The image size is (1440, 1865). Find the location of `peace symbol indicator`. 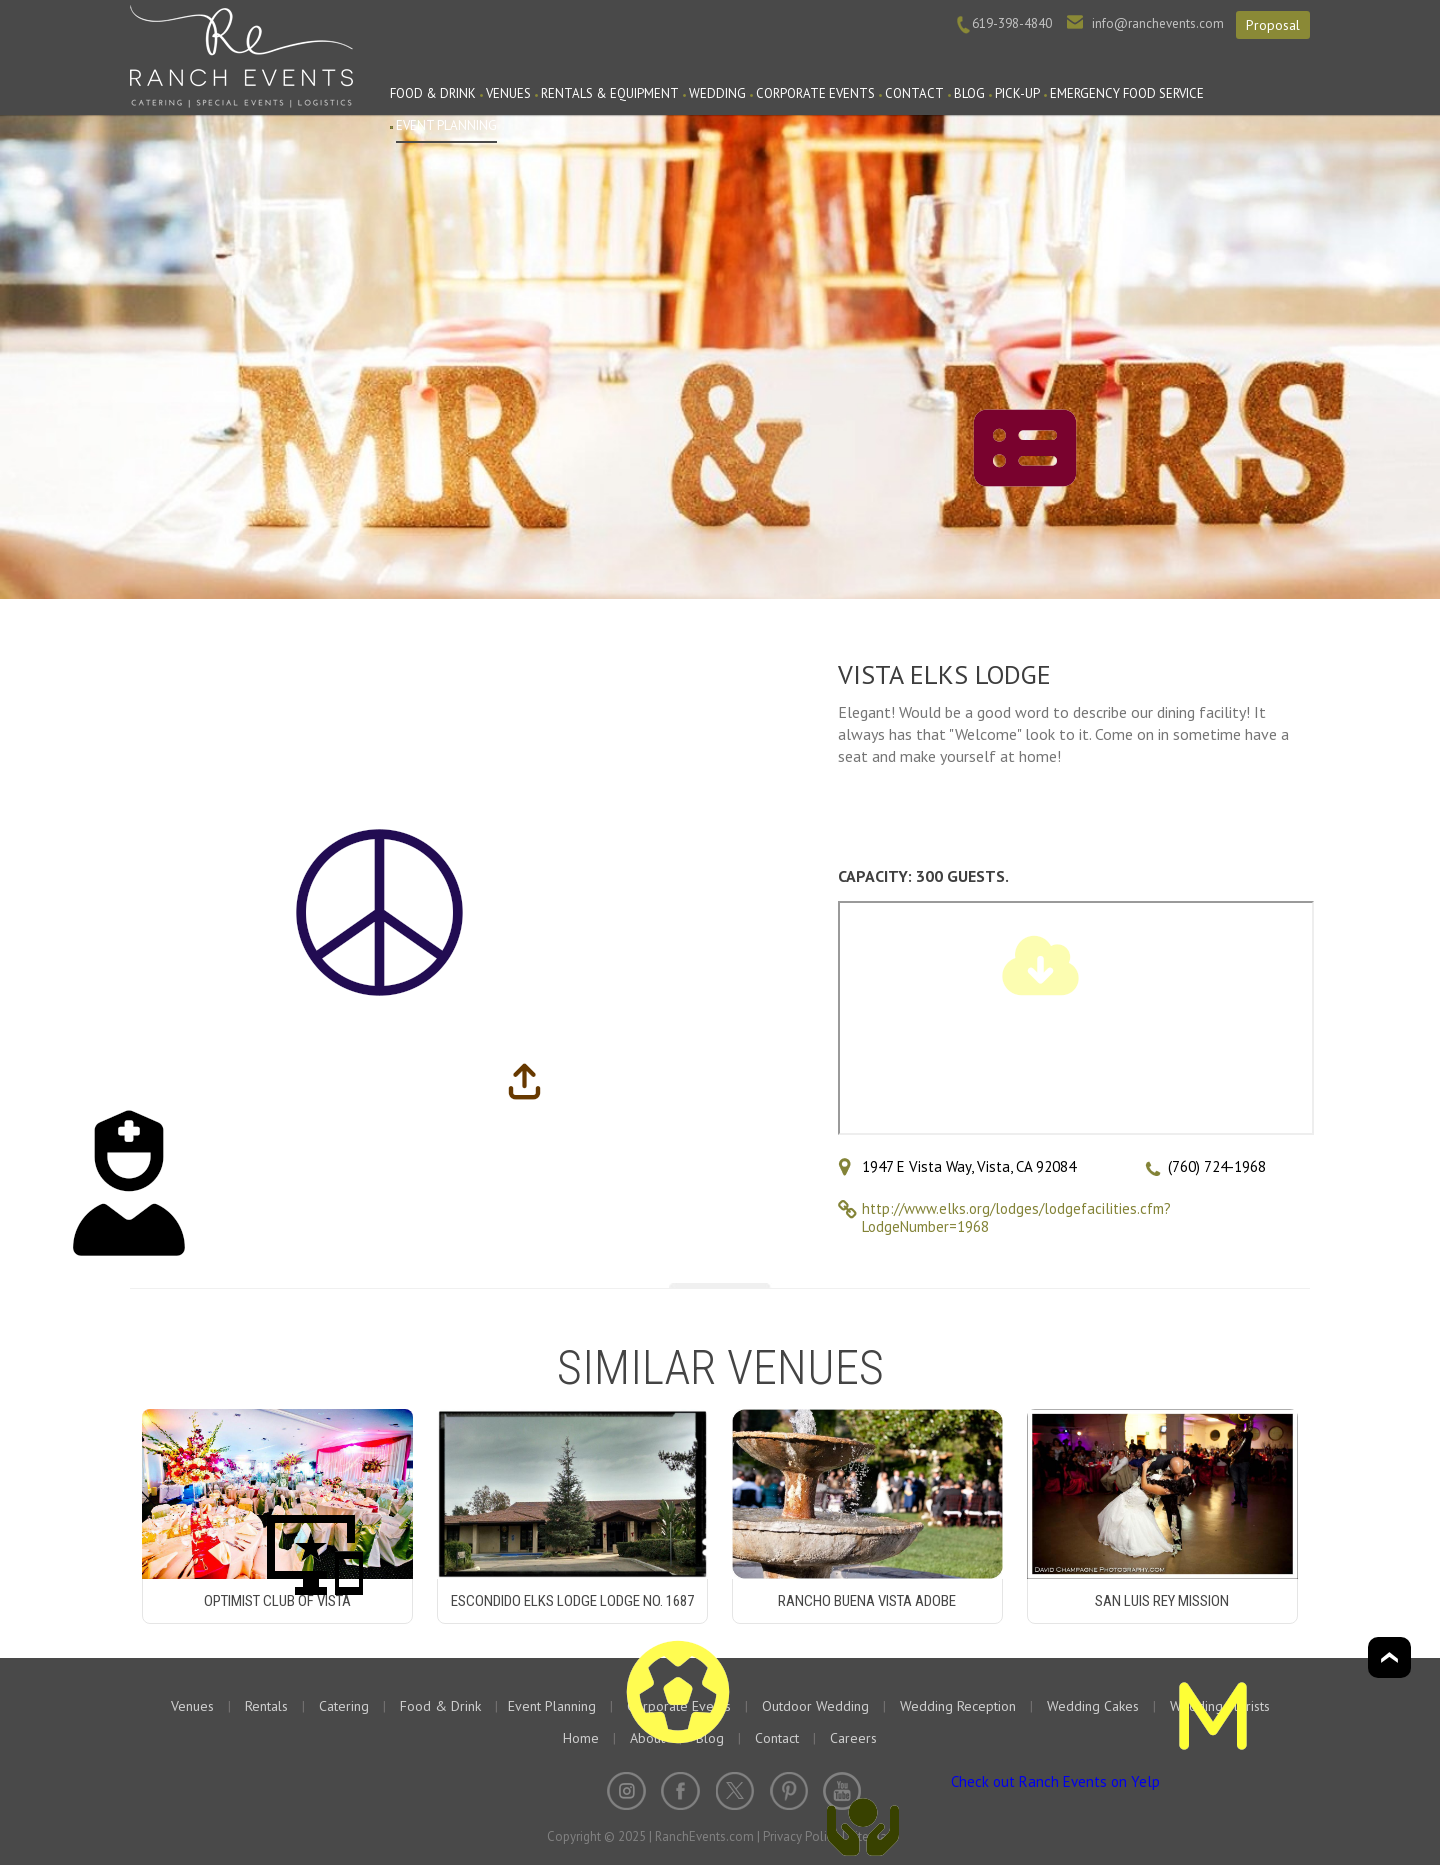

peace symbol indicator is located at coordinates (379, 912).